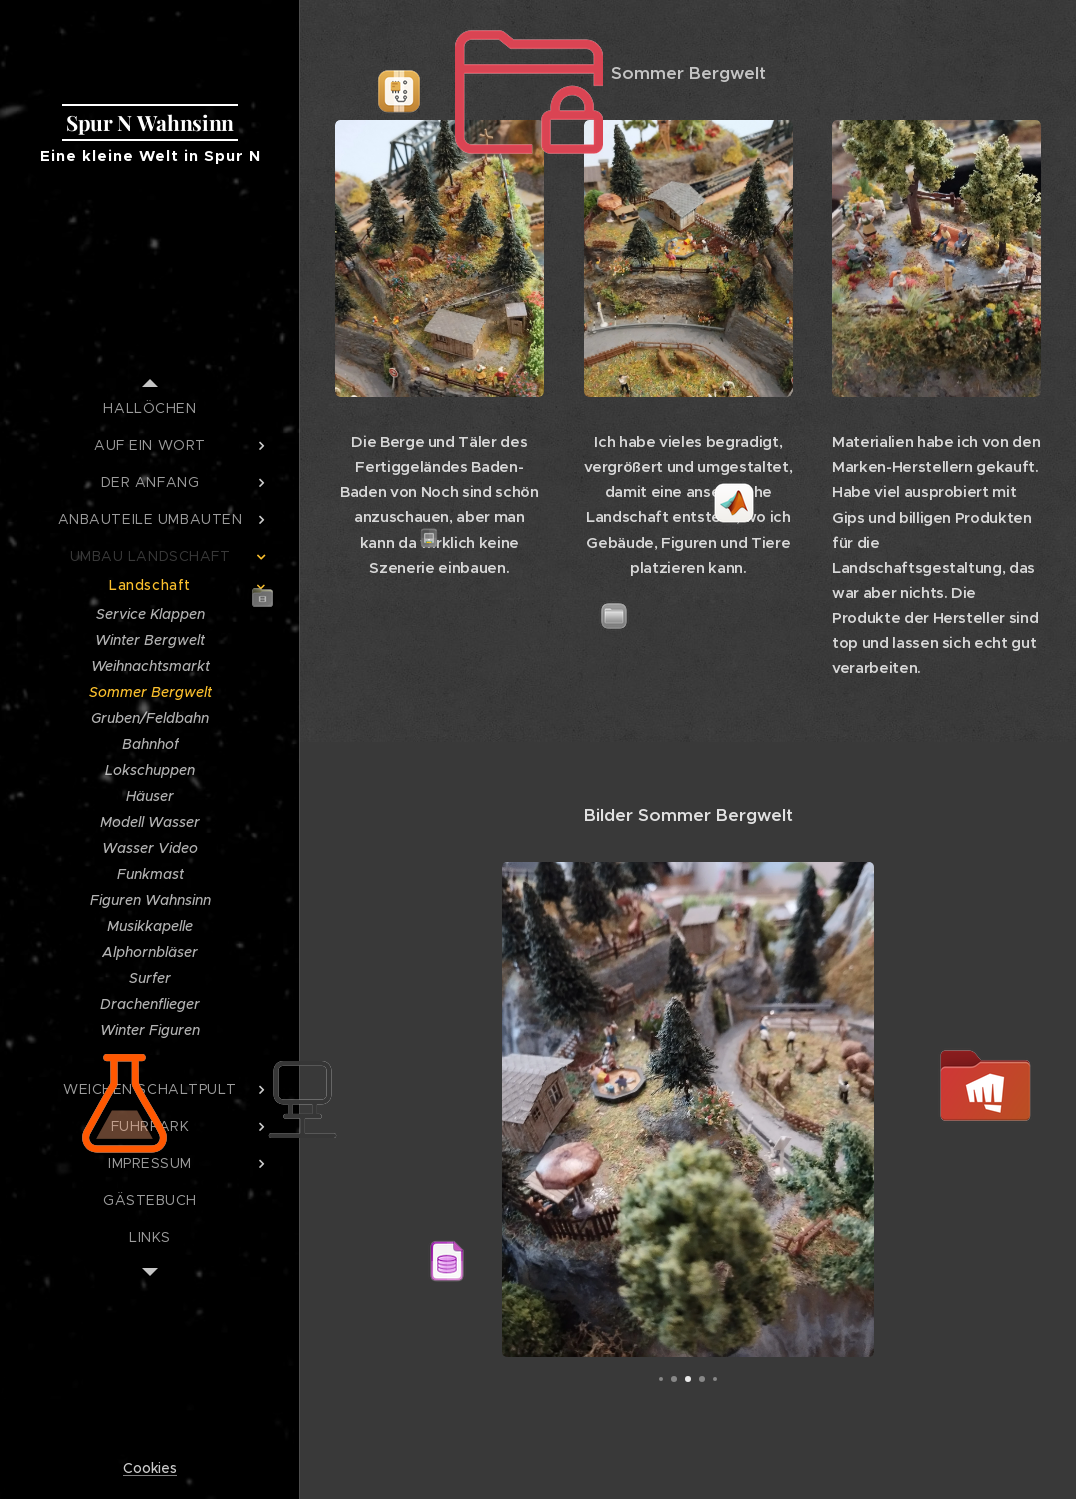  What do you see at coordinates (985, 1088) in the screenshot?
I see `open riot games folder` at bounding box center [985, 1088].